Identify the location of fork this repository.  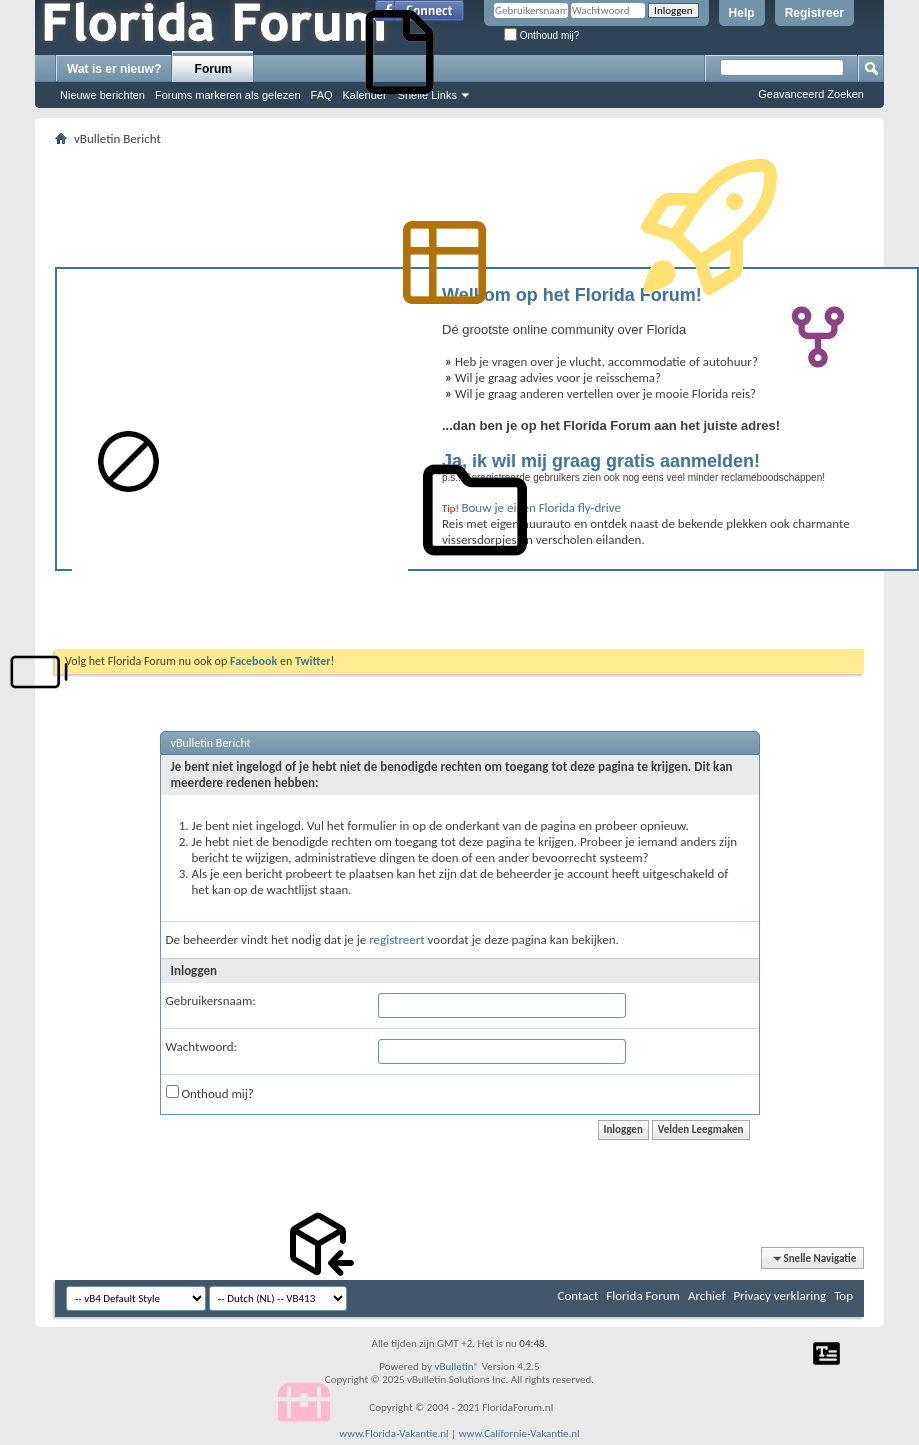
(818, 337).